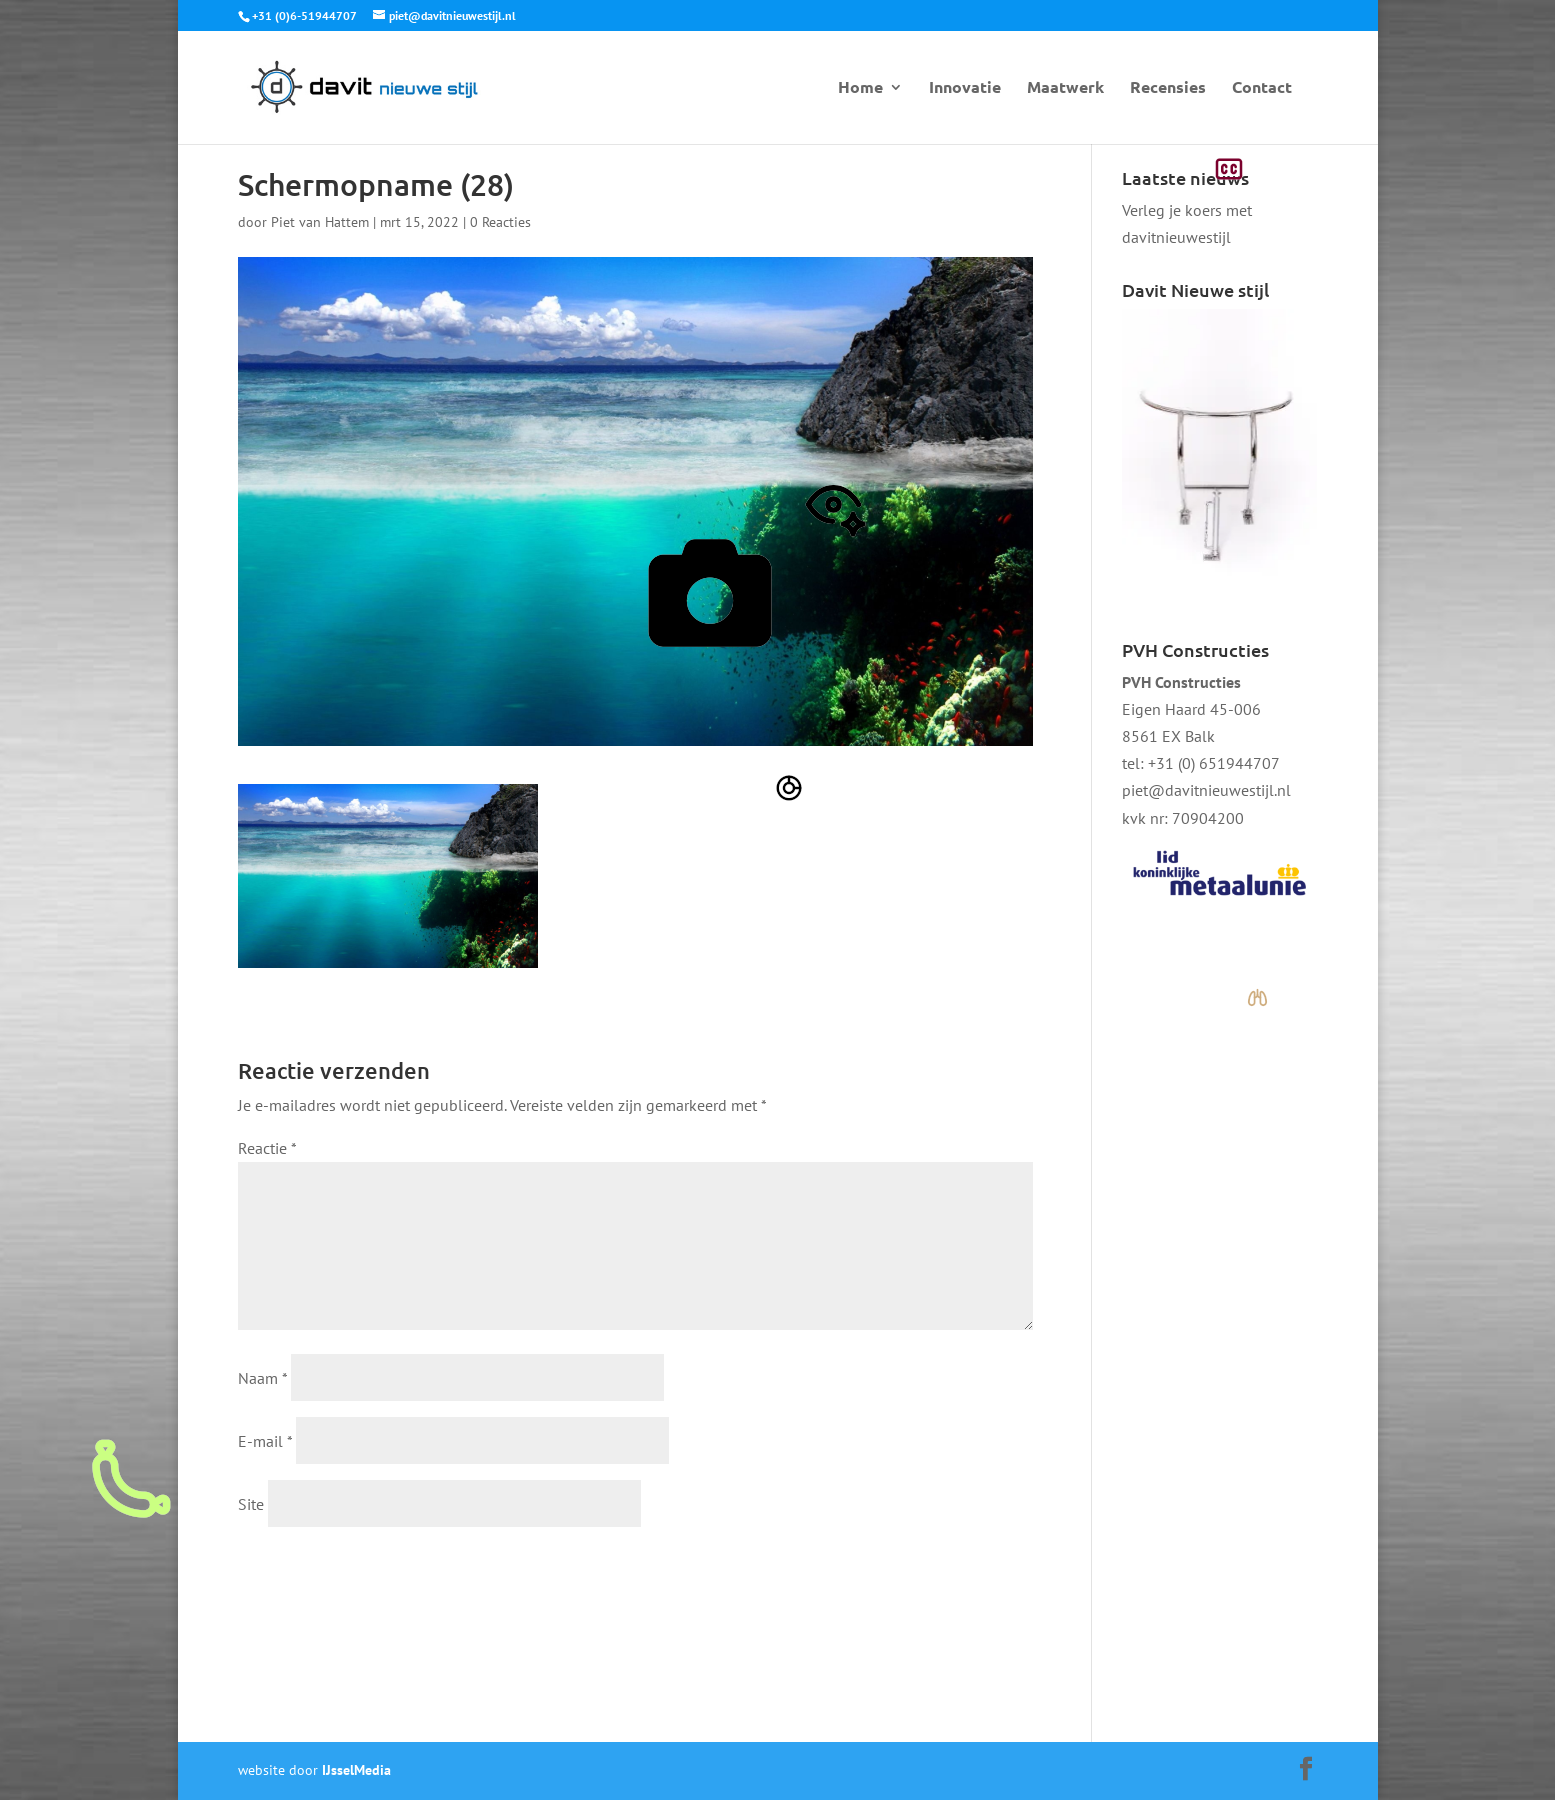  Describe the element at coordinates (1257, 997) in the screenshot. I see `access respiratory health information` at that location.